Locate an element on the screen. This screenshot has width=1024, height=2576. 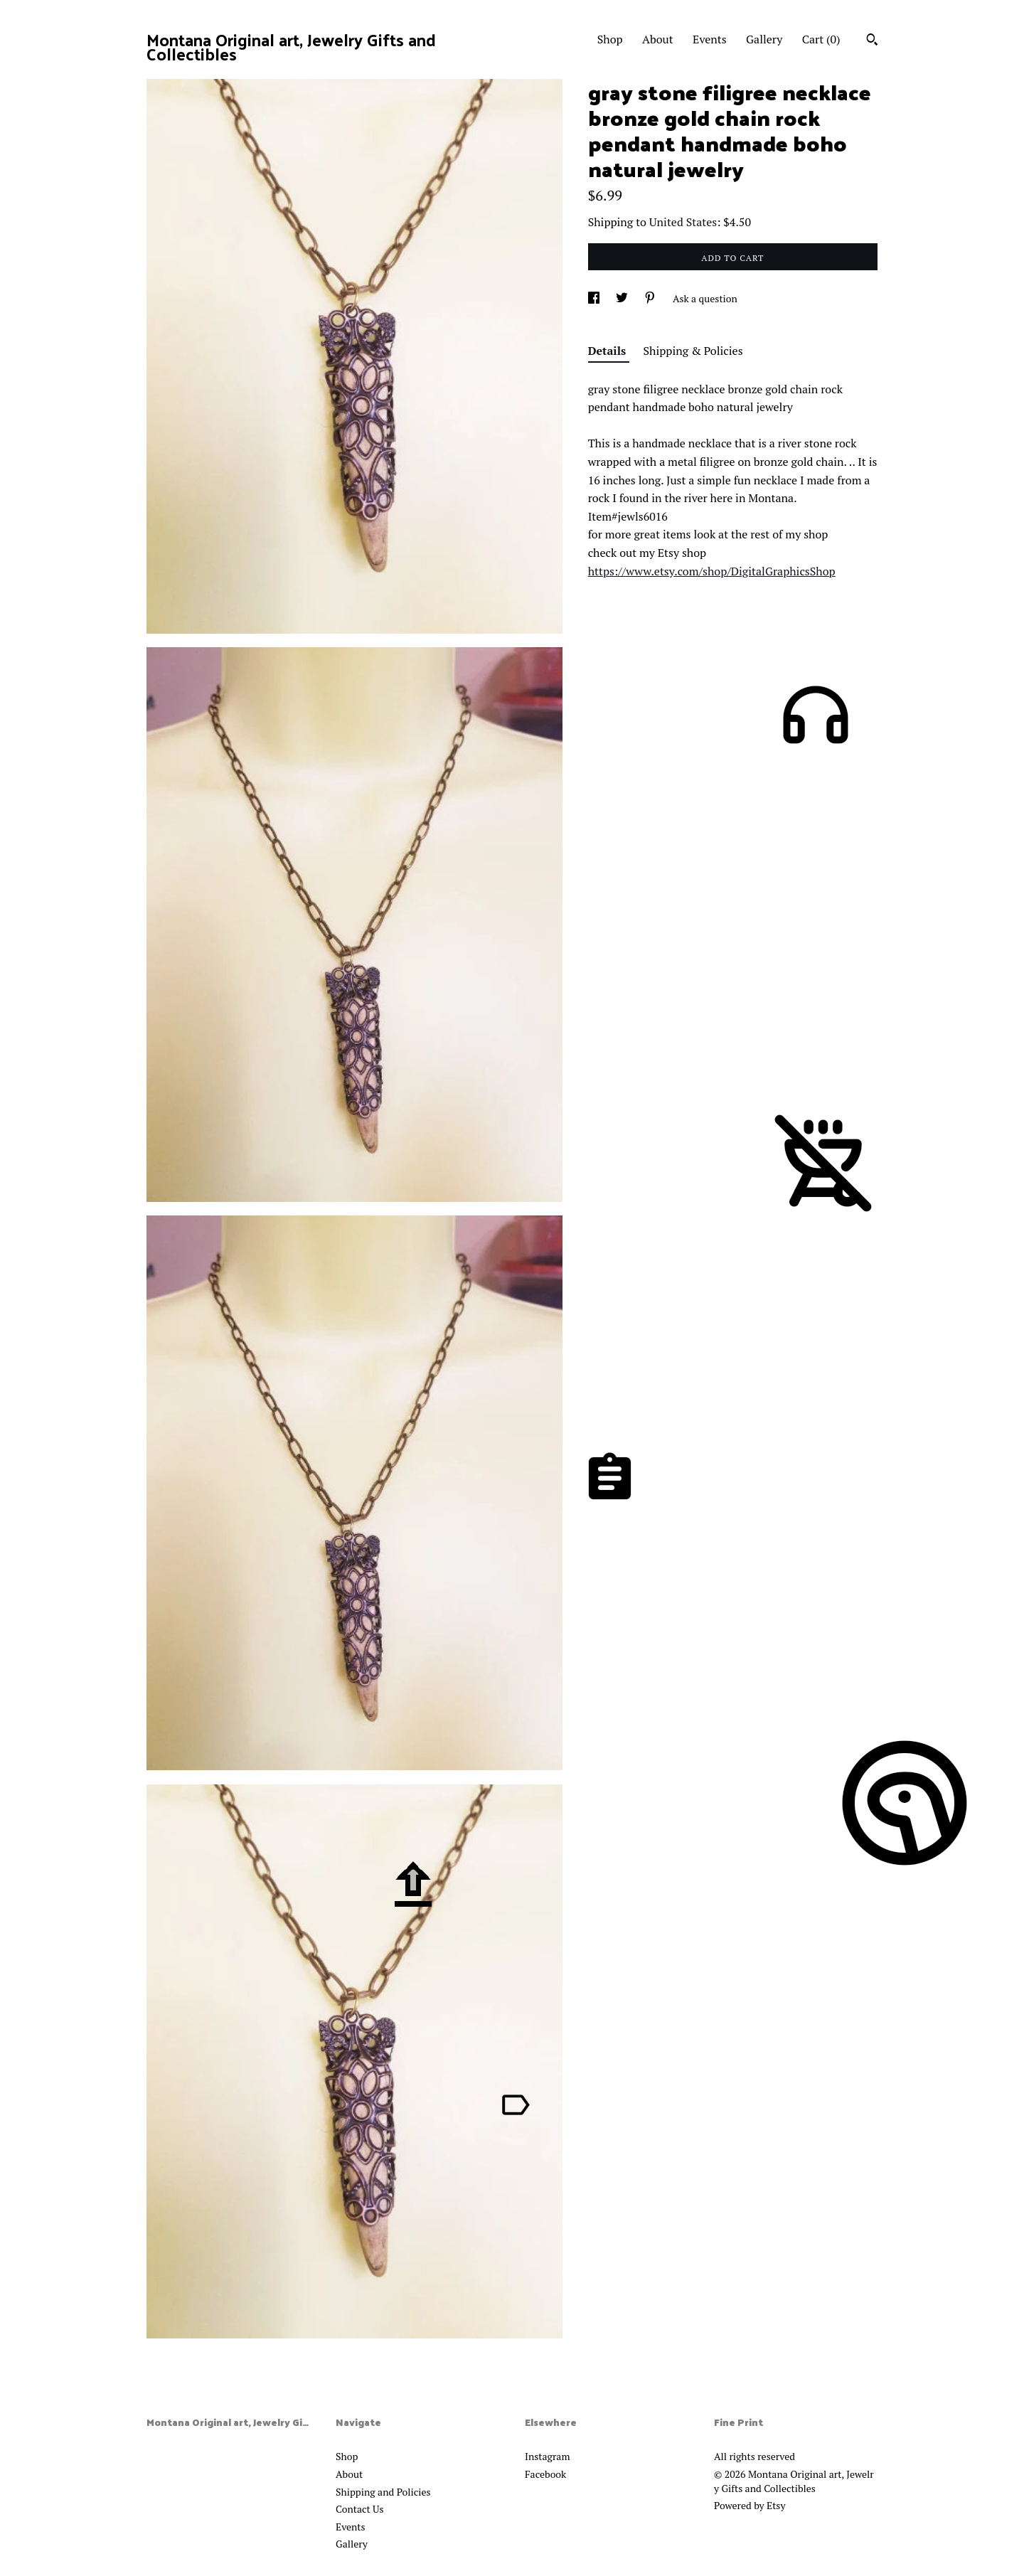
add a label or tag to an item is located at coordinates (515, 2104).